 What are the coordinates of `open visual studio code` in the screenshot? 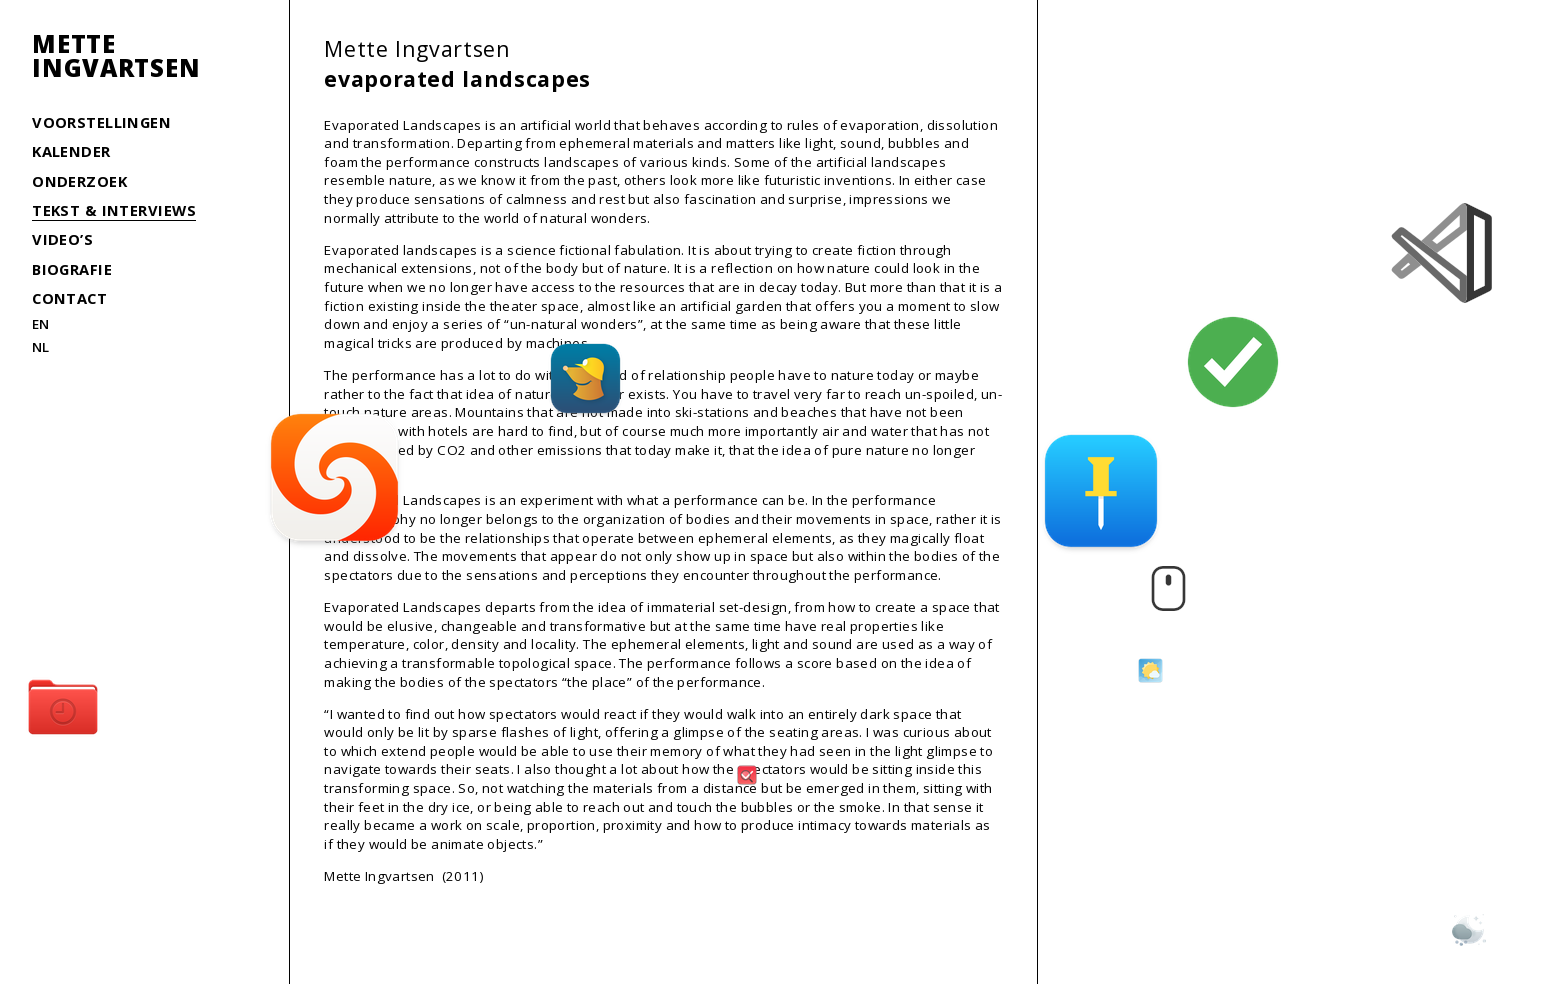 It's located at (1442, 253).